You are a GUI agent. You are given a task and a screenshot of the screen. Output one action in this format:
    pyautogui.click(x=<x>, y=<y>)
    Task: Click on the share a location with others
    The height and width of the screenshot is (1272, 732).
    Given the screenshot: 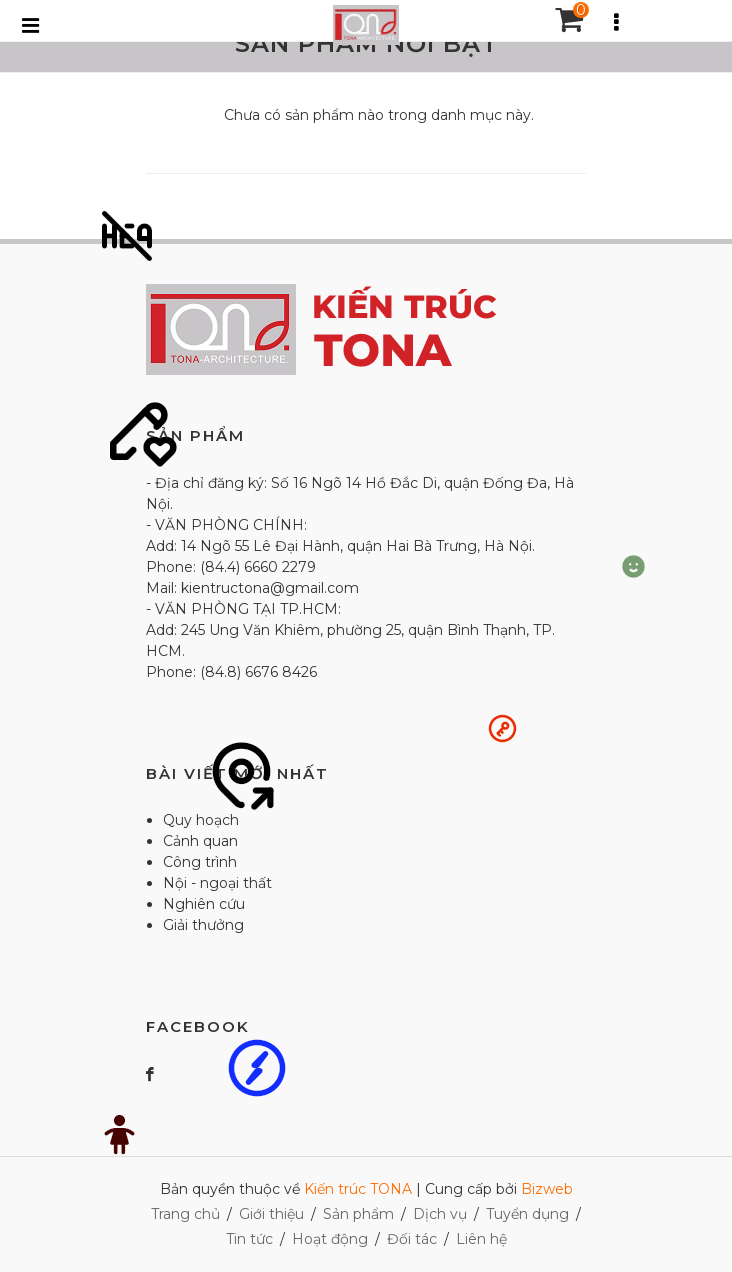 What is the action you would take?
    pyautogui.click(x=241, y=774)
    